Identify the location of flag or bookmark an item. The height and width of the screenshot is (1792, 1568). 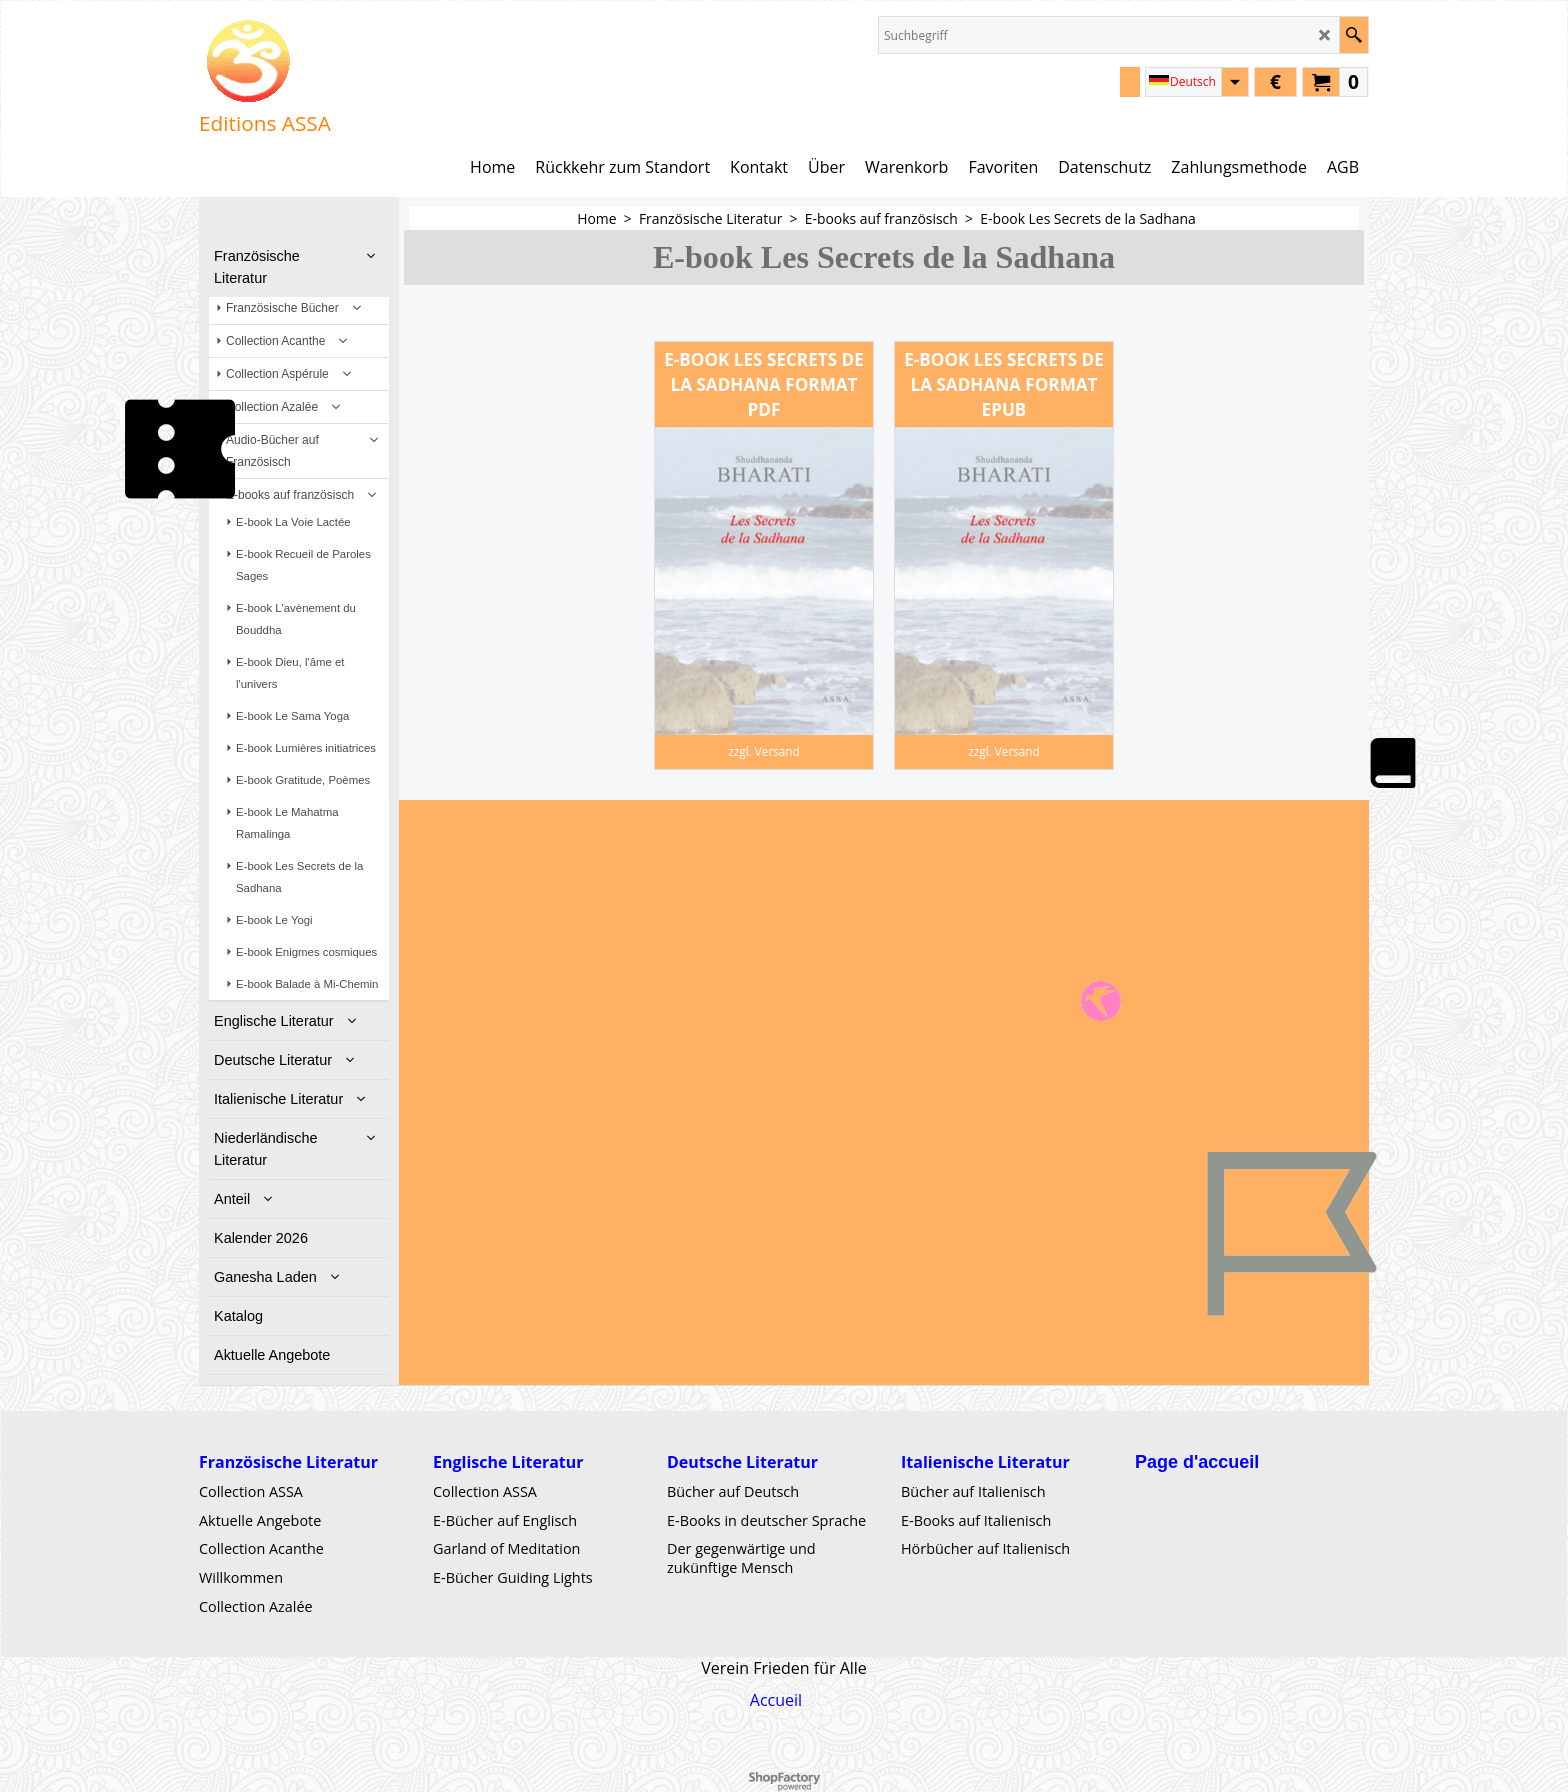
(1293, 1229).